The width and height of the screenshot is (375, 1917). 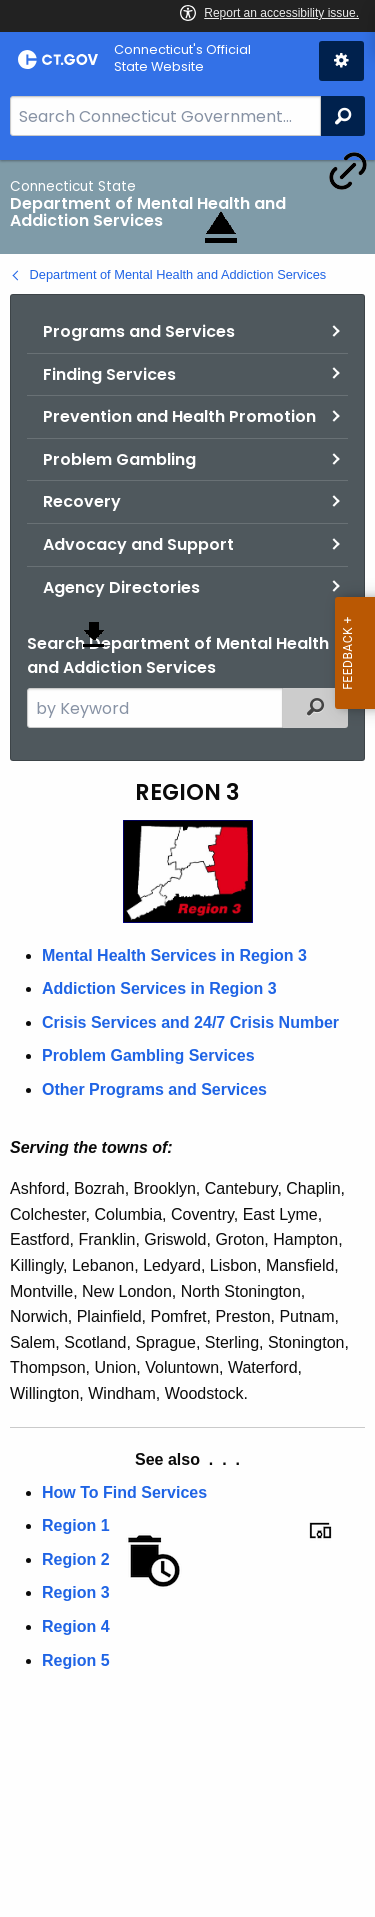 What do you see at coordinates (348, 171) in the screenshot?
I see `copy or share a link` at bounding box center [348, 171].